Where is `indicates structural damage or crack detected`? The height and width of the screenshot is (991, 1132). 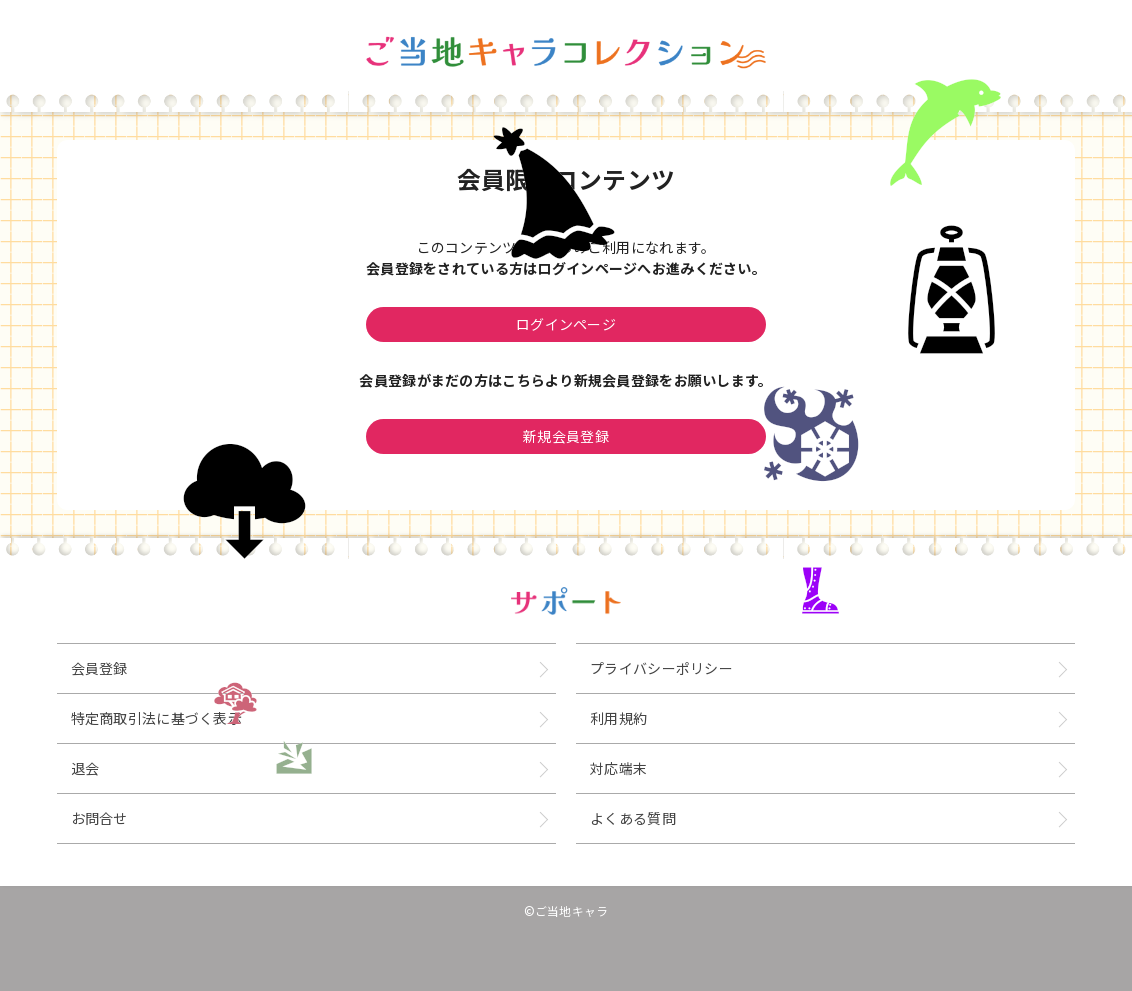
indicates structural damage or crack detected is located at coordinates (294, 756).